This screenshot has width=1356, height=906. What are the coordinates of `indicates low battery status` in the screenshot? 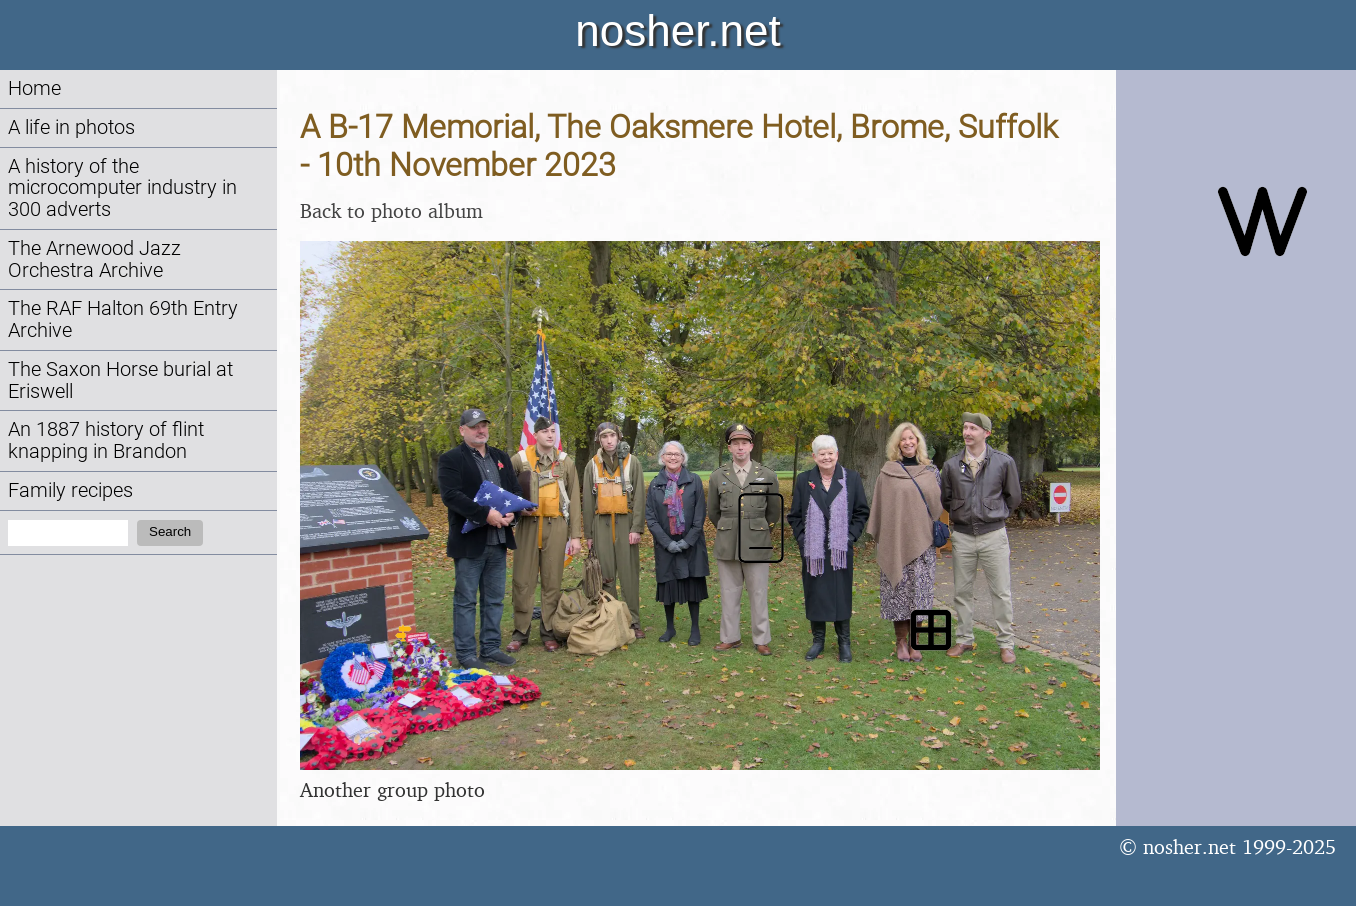 It's located at (761, 524).